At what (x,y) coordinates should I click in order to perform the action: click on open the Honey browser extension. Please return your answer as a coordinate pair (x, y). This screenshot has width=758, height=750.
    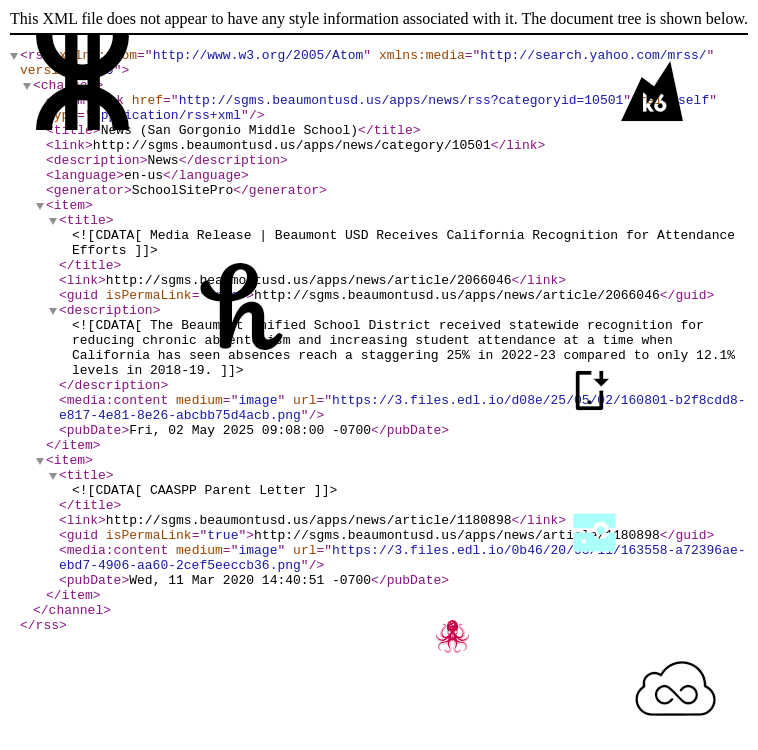
    Looking at the image, I should click on (241, 306).